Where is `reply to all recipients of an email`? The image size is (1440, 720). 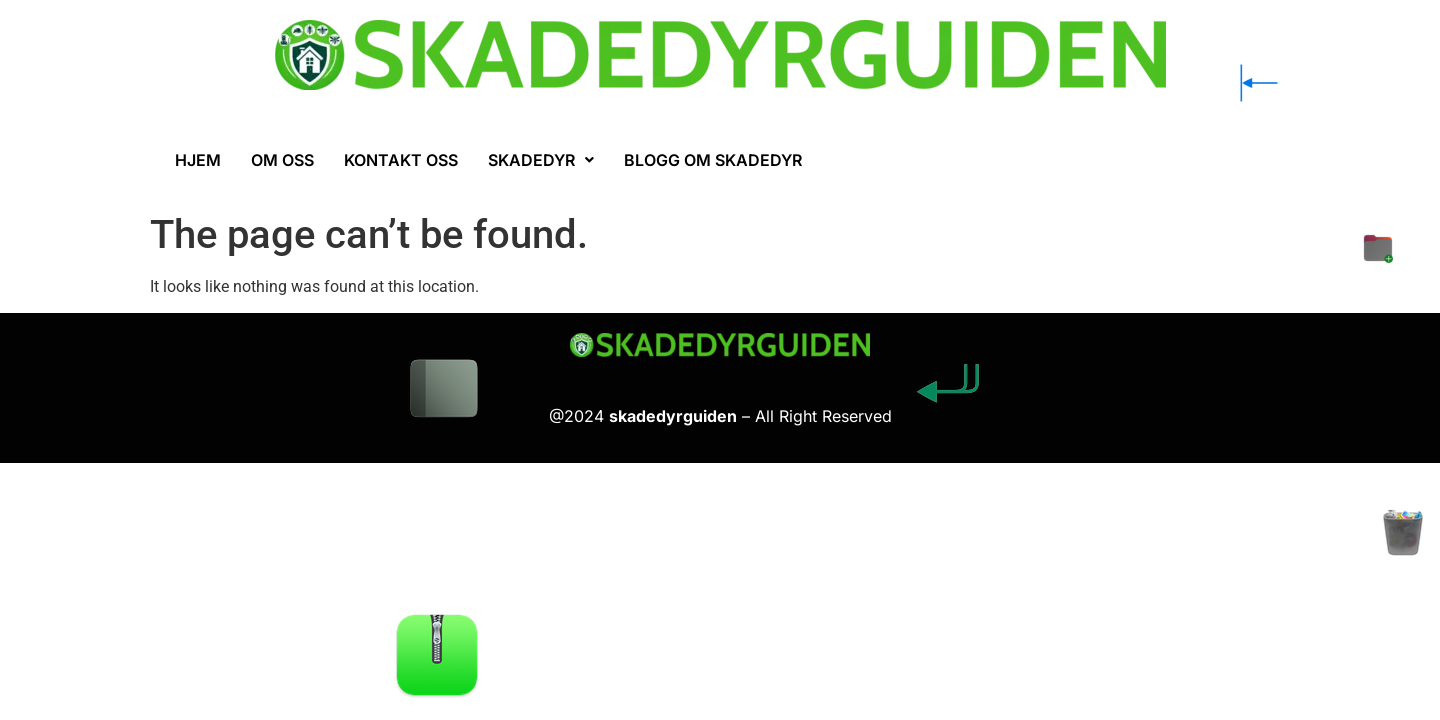 reply to all recipients of an email is located at coordinates (947, 383).